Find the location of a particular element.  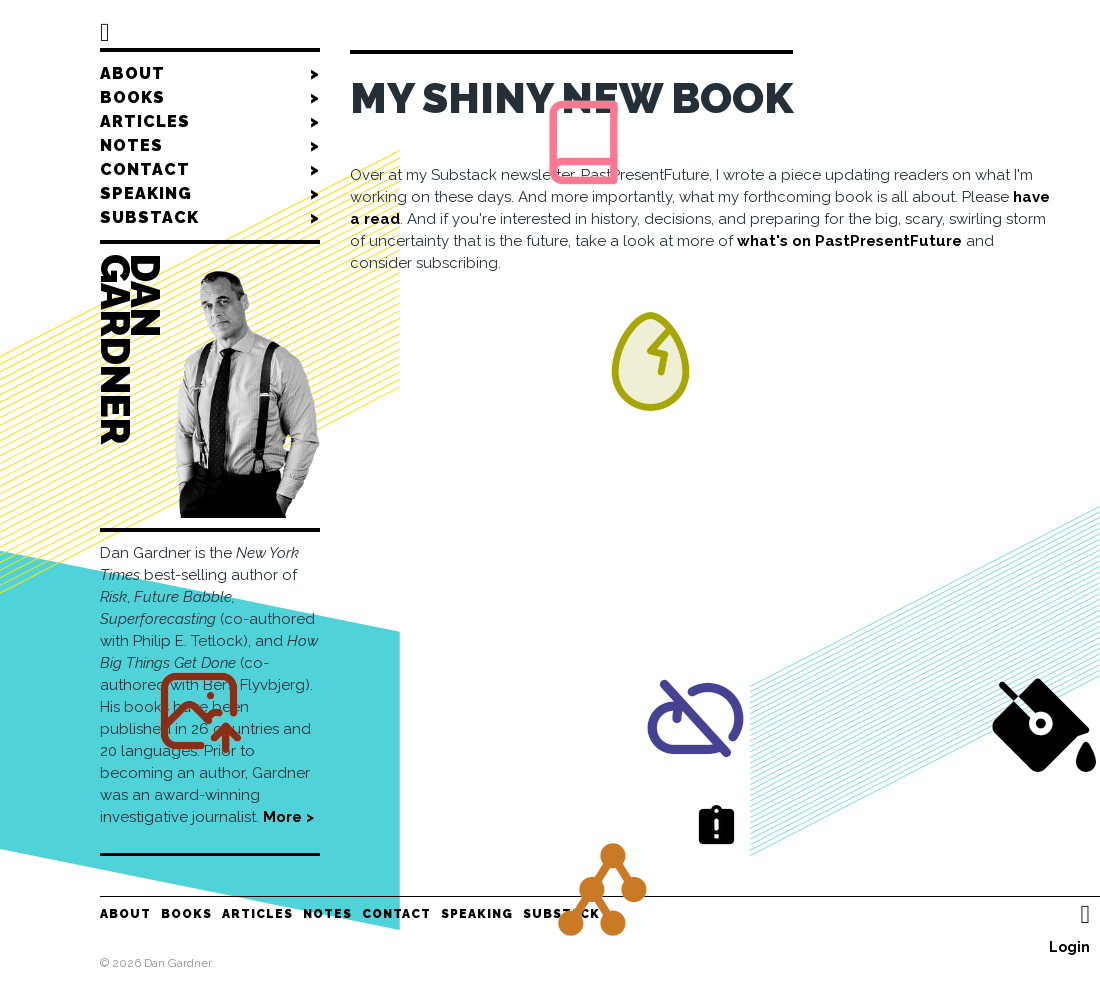

view overdue or late assignments is located at coordinates (716, 826).